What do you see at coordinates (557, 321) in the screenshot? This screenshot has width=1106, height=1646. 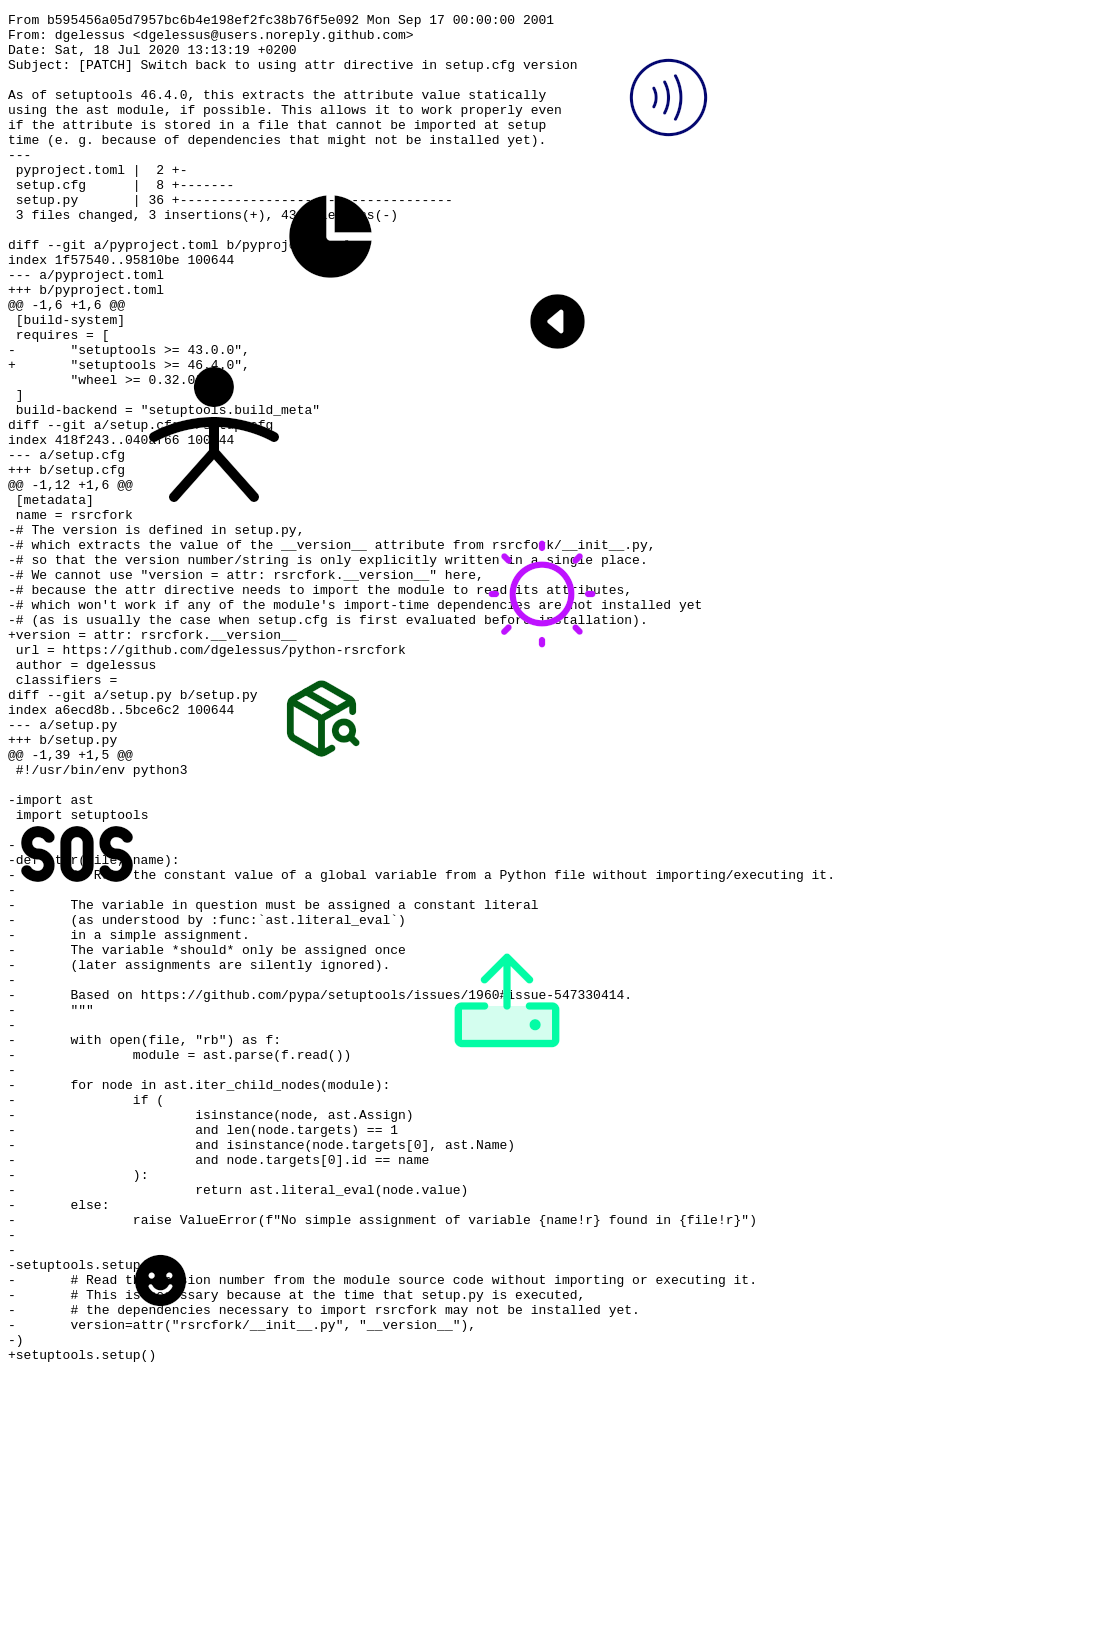 I see `go back to previous screen` at bounding box center [557, 321].